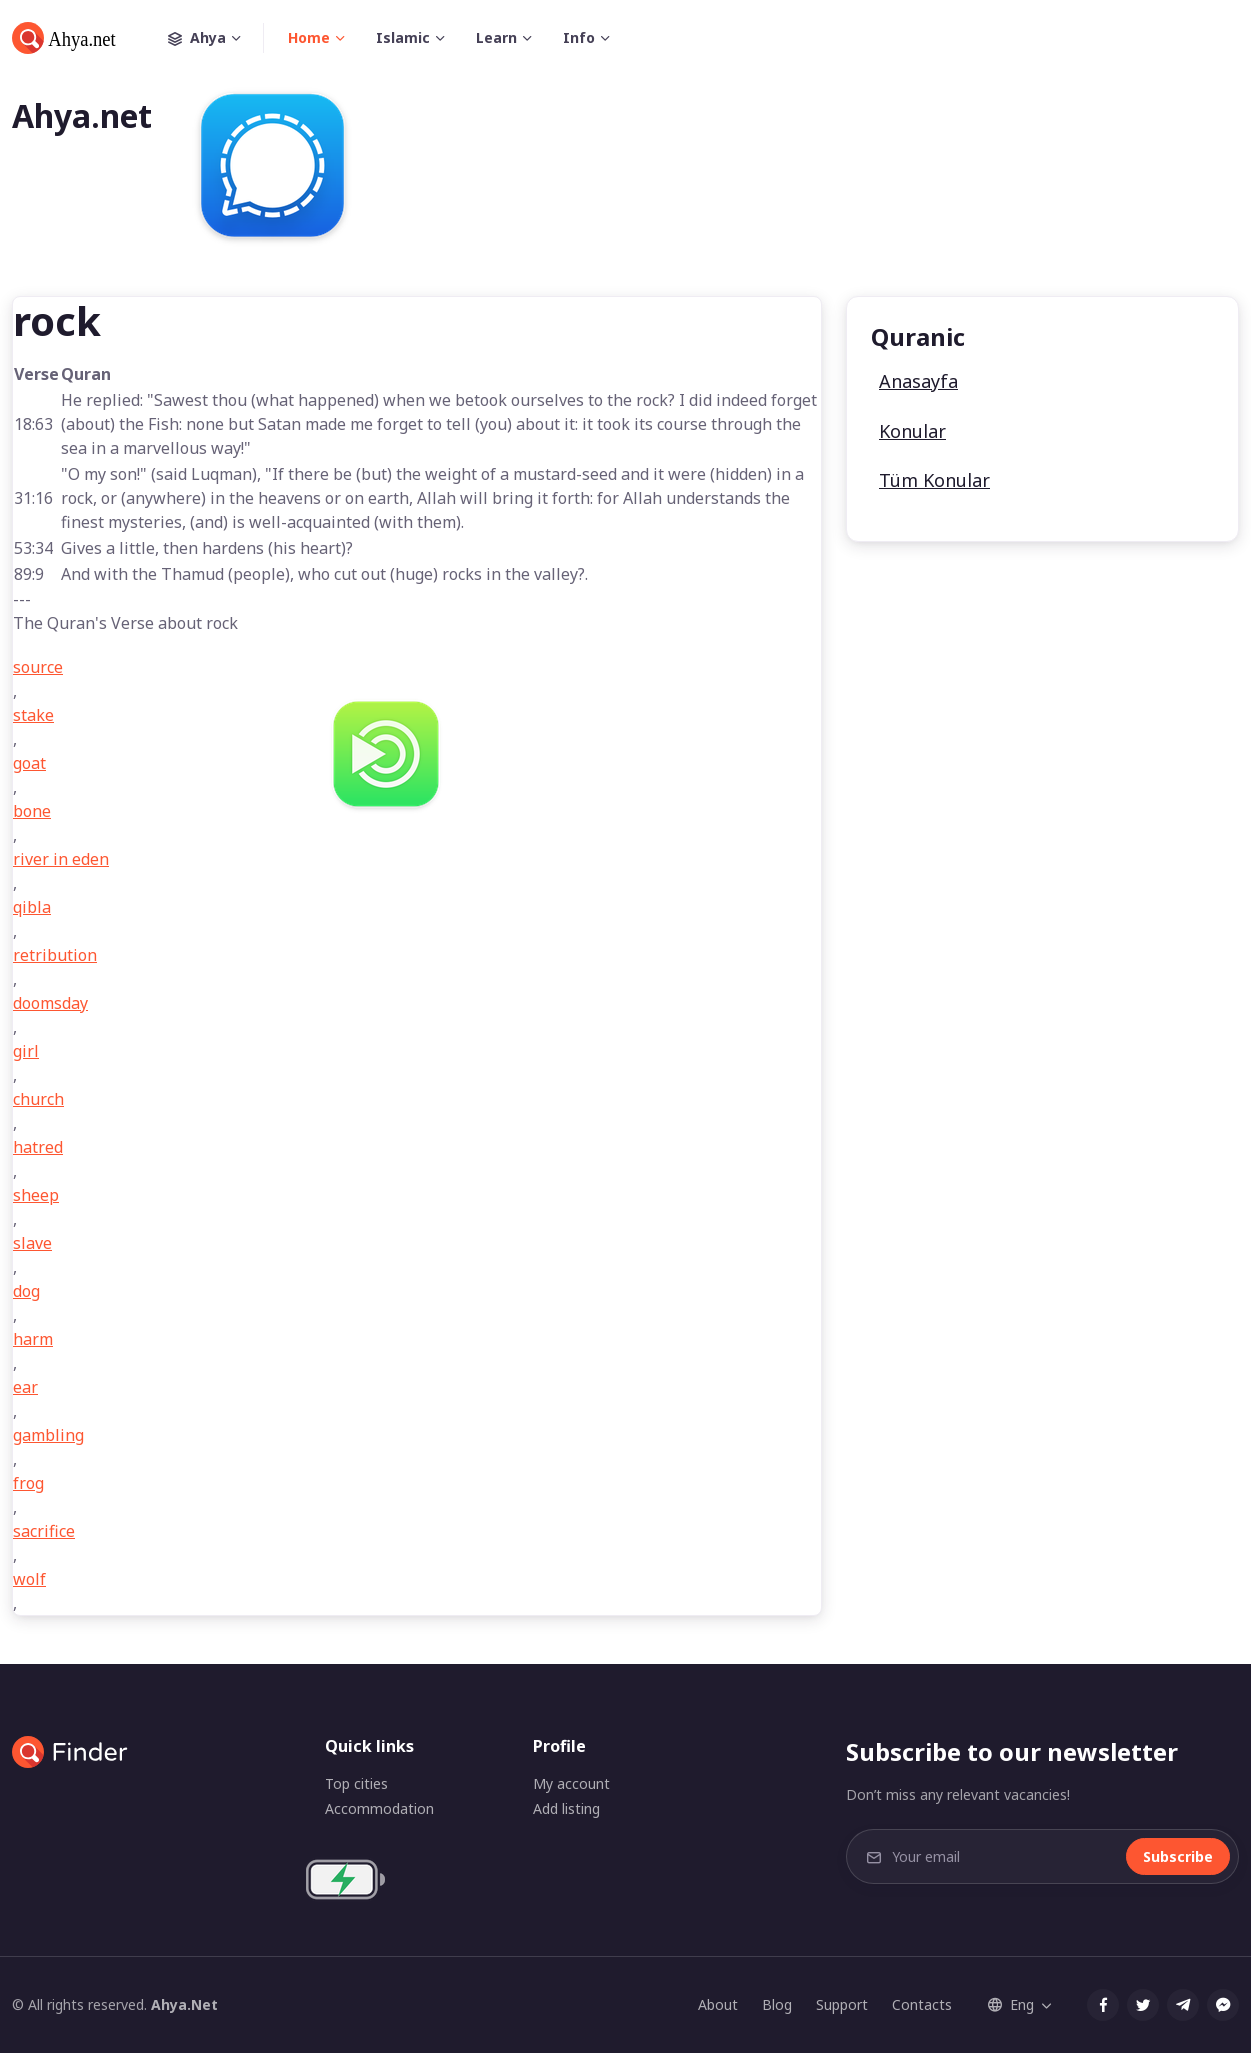 The image size is (1251, 2053). What do you see at coordinates (345, 1879) in the screenshot?
I see `battery fully charged and connected to power` at bounding box center [345, 1879].